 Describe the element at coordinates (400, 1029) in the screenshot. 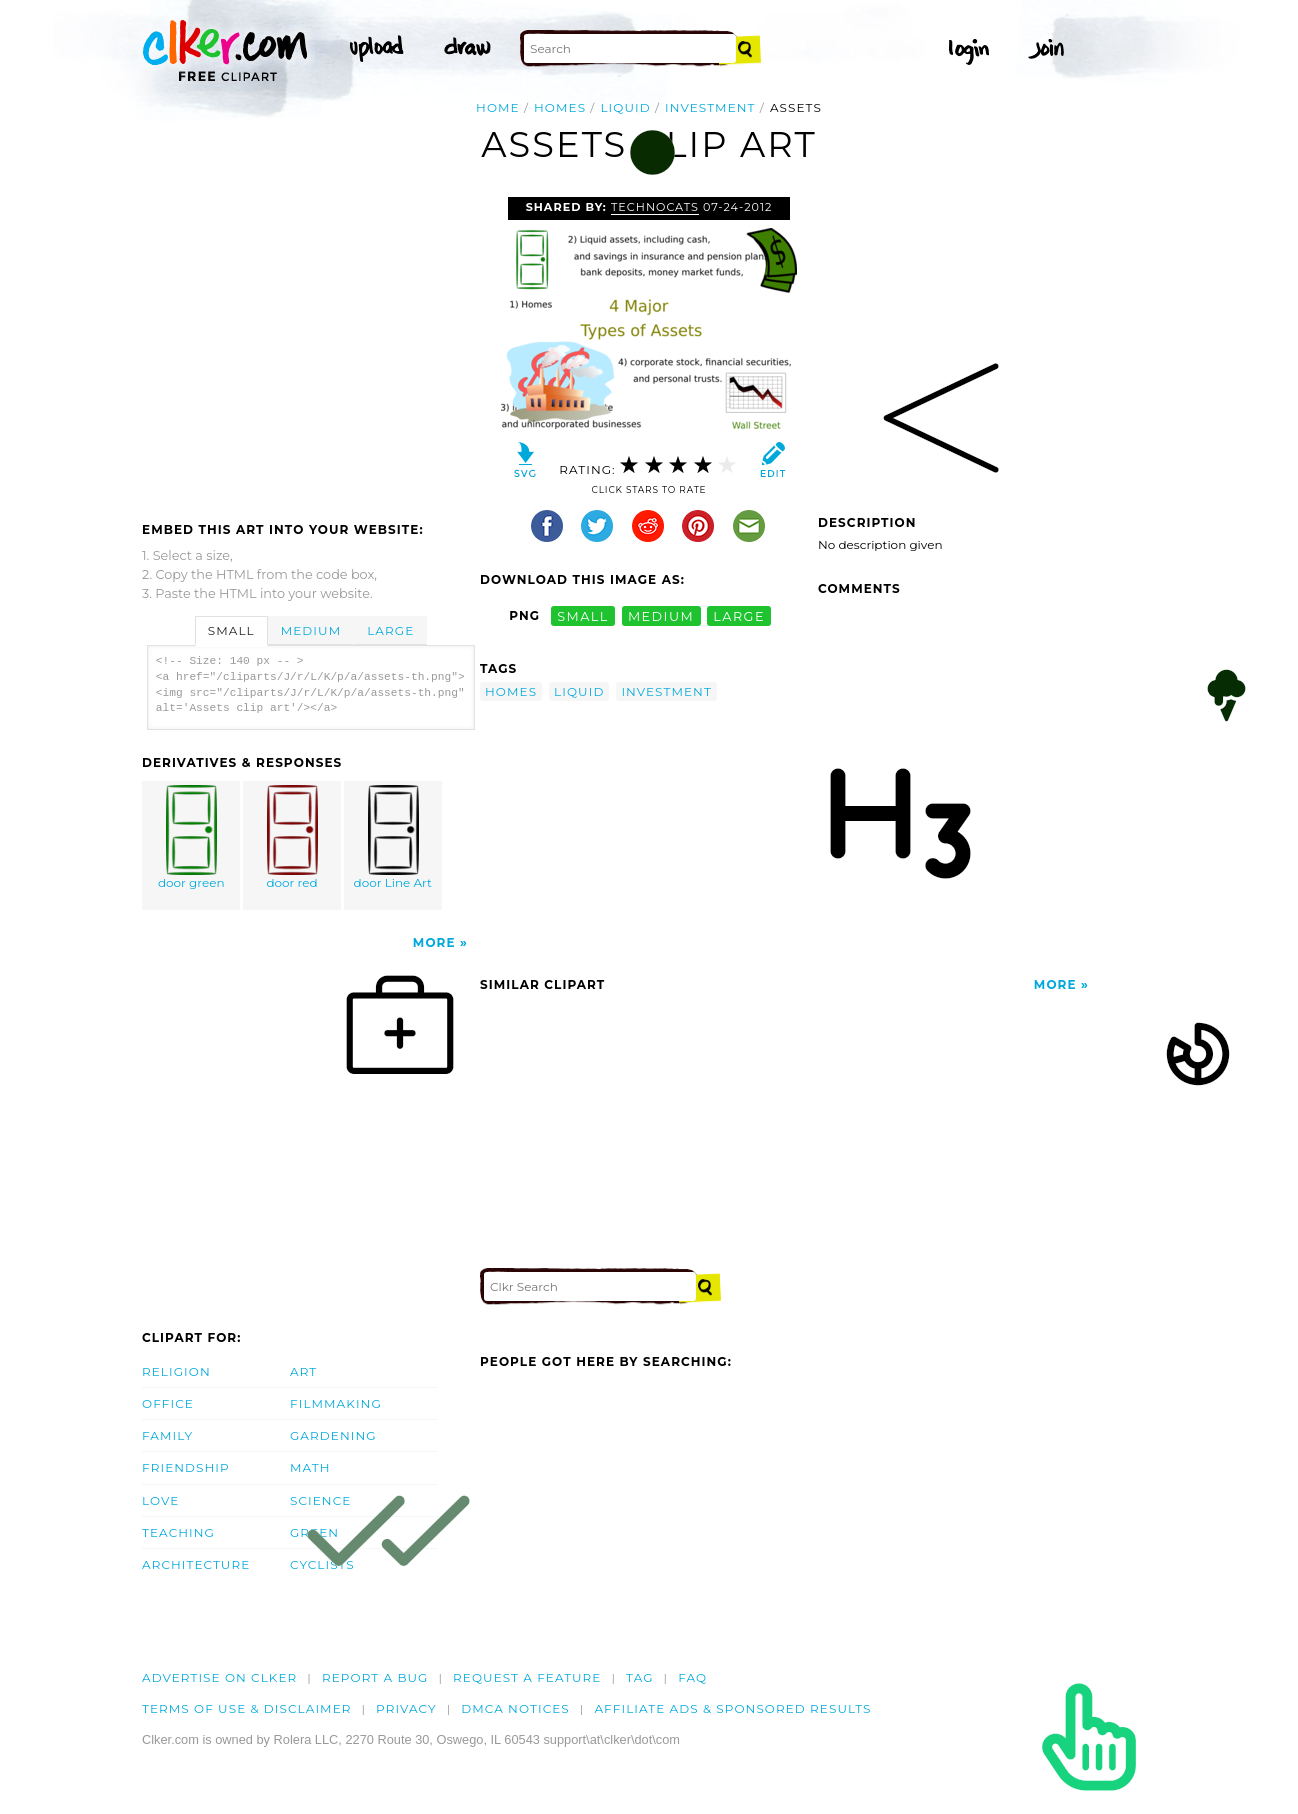

I see `access first aid or medical resources` at that location.